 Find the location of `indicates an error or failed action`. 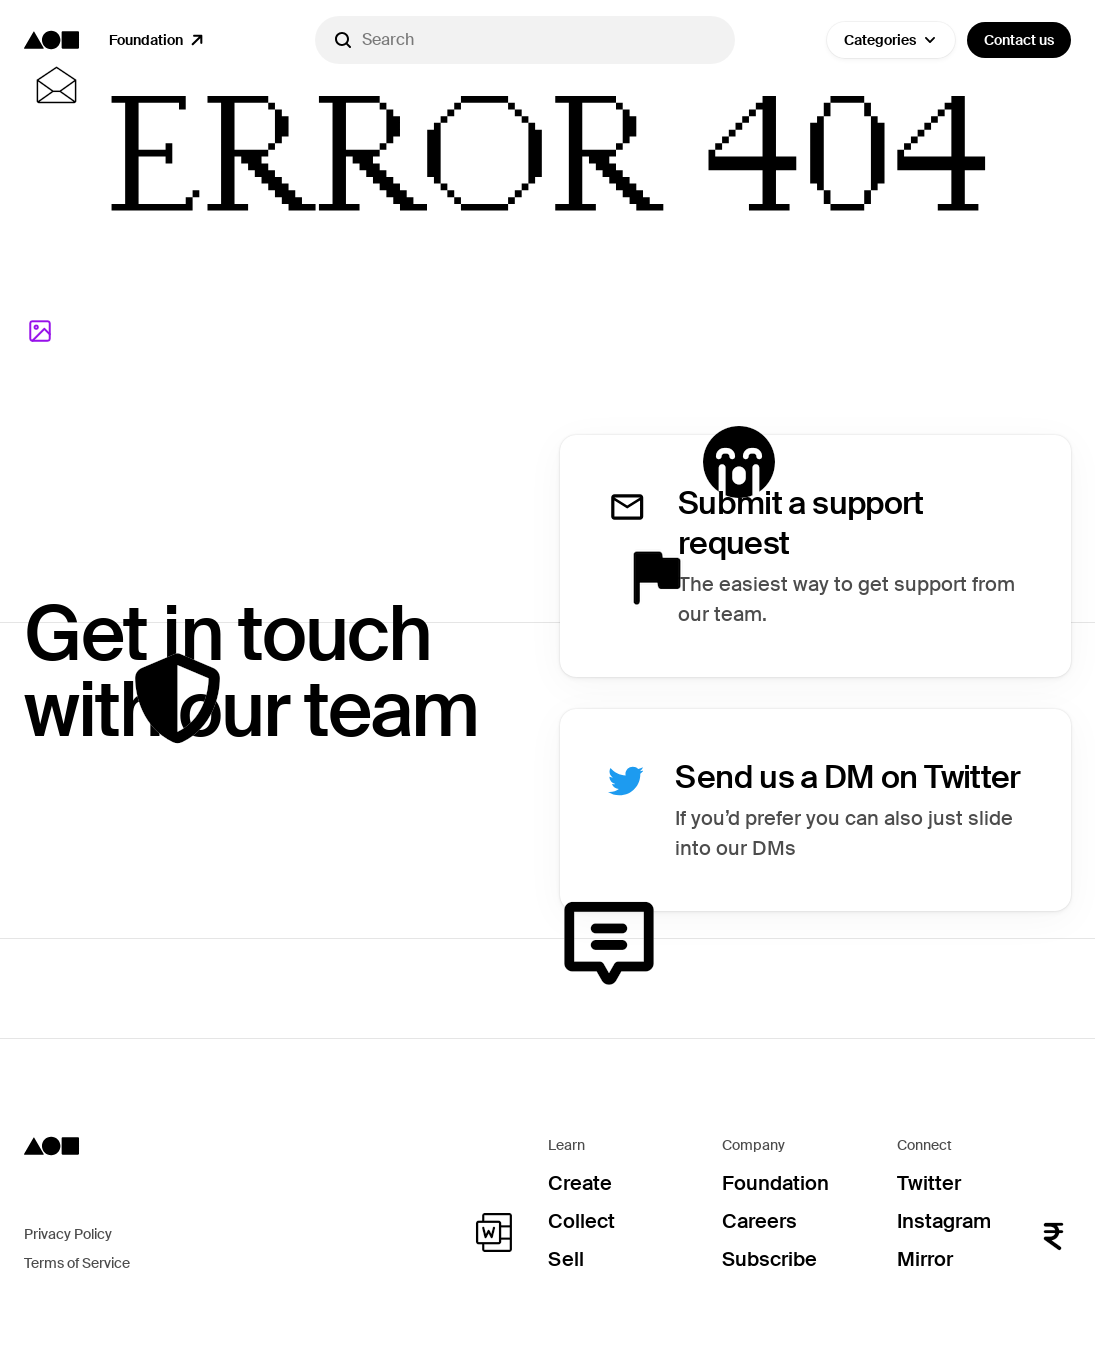

indicates an error or failed action is located at coordinates (739, 462).